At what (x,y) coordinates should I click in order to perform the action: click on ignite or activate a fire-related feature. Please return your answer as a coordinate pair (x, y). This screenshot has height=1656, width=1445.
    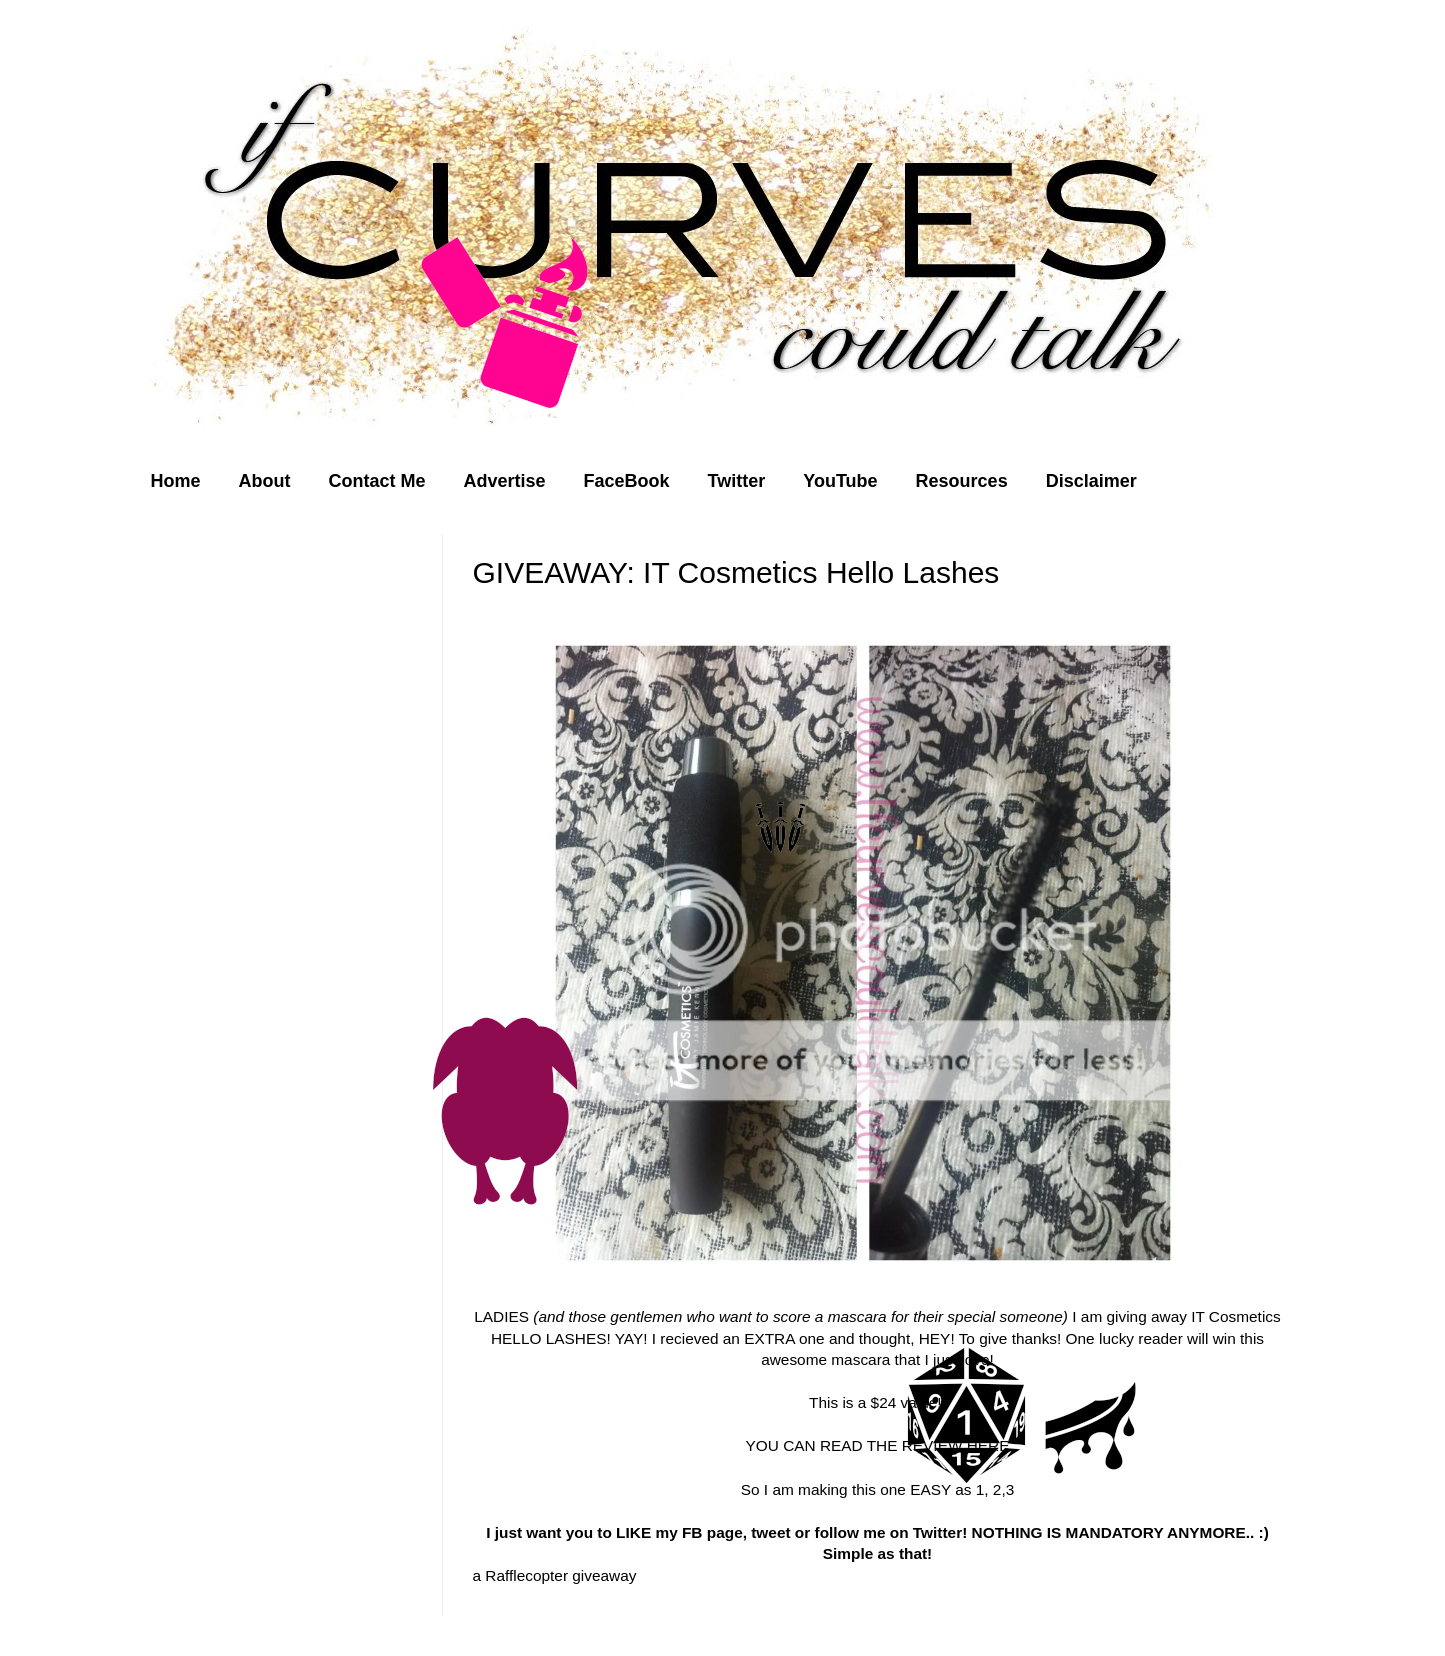
    Looking at the image, I should click on (504, 322).